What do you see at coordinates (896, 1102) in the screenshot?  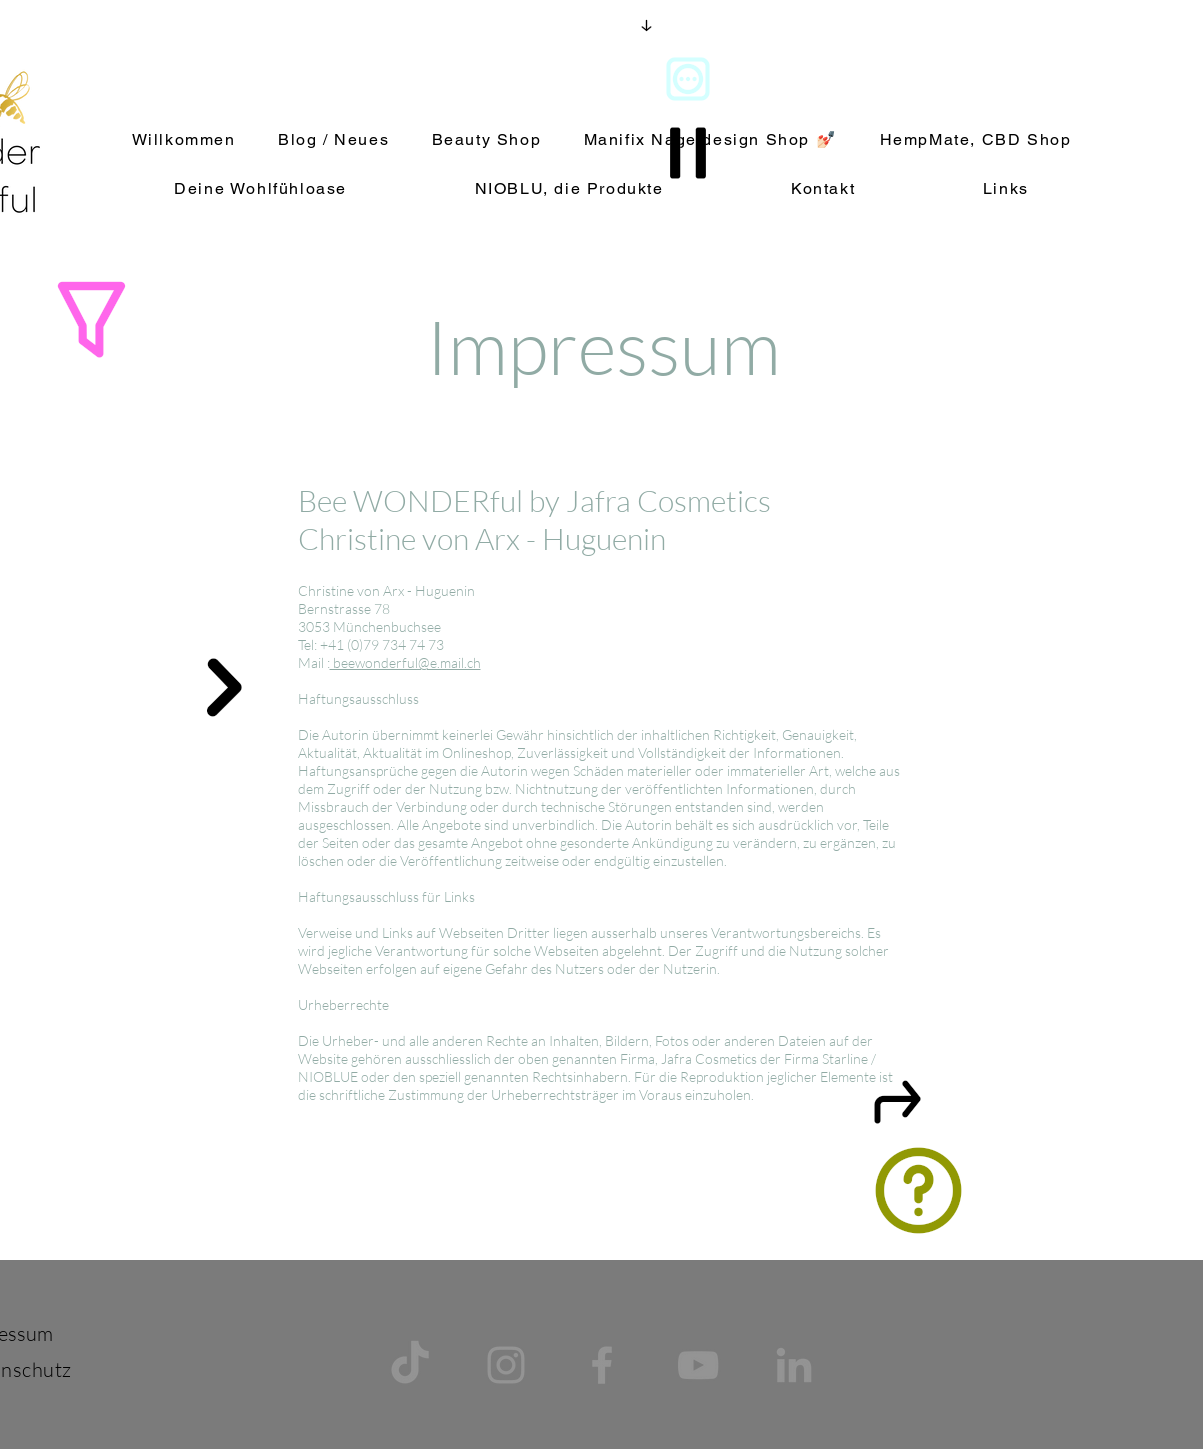 I see `share content or forward to another user` at bounding box center [896, 1102].